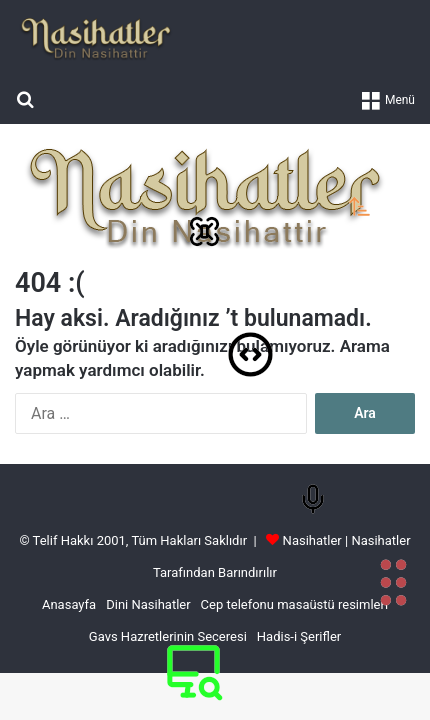 The image size is (430, 720). What do you see at coordinates (250, 354) in the screenshot?
I see `access code editor or developer tools` at bounding box center [250, 354].